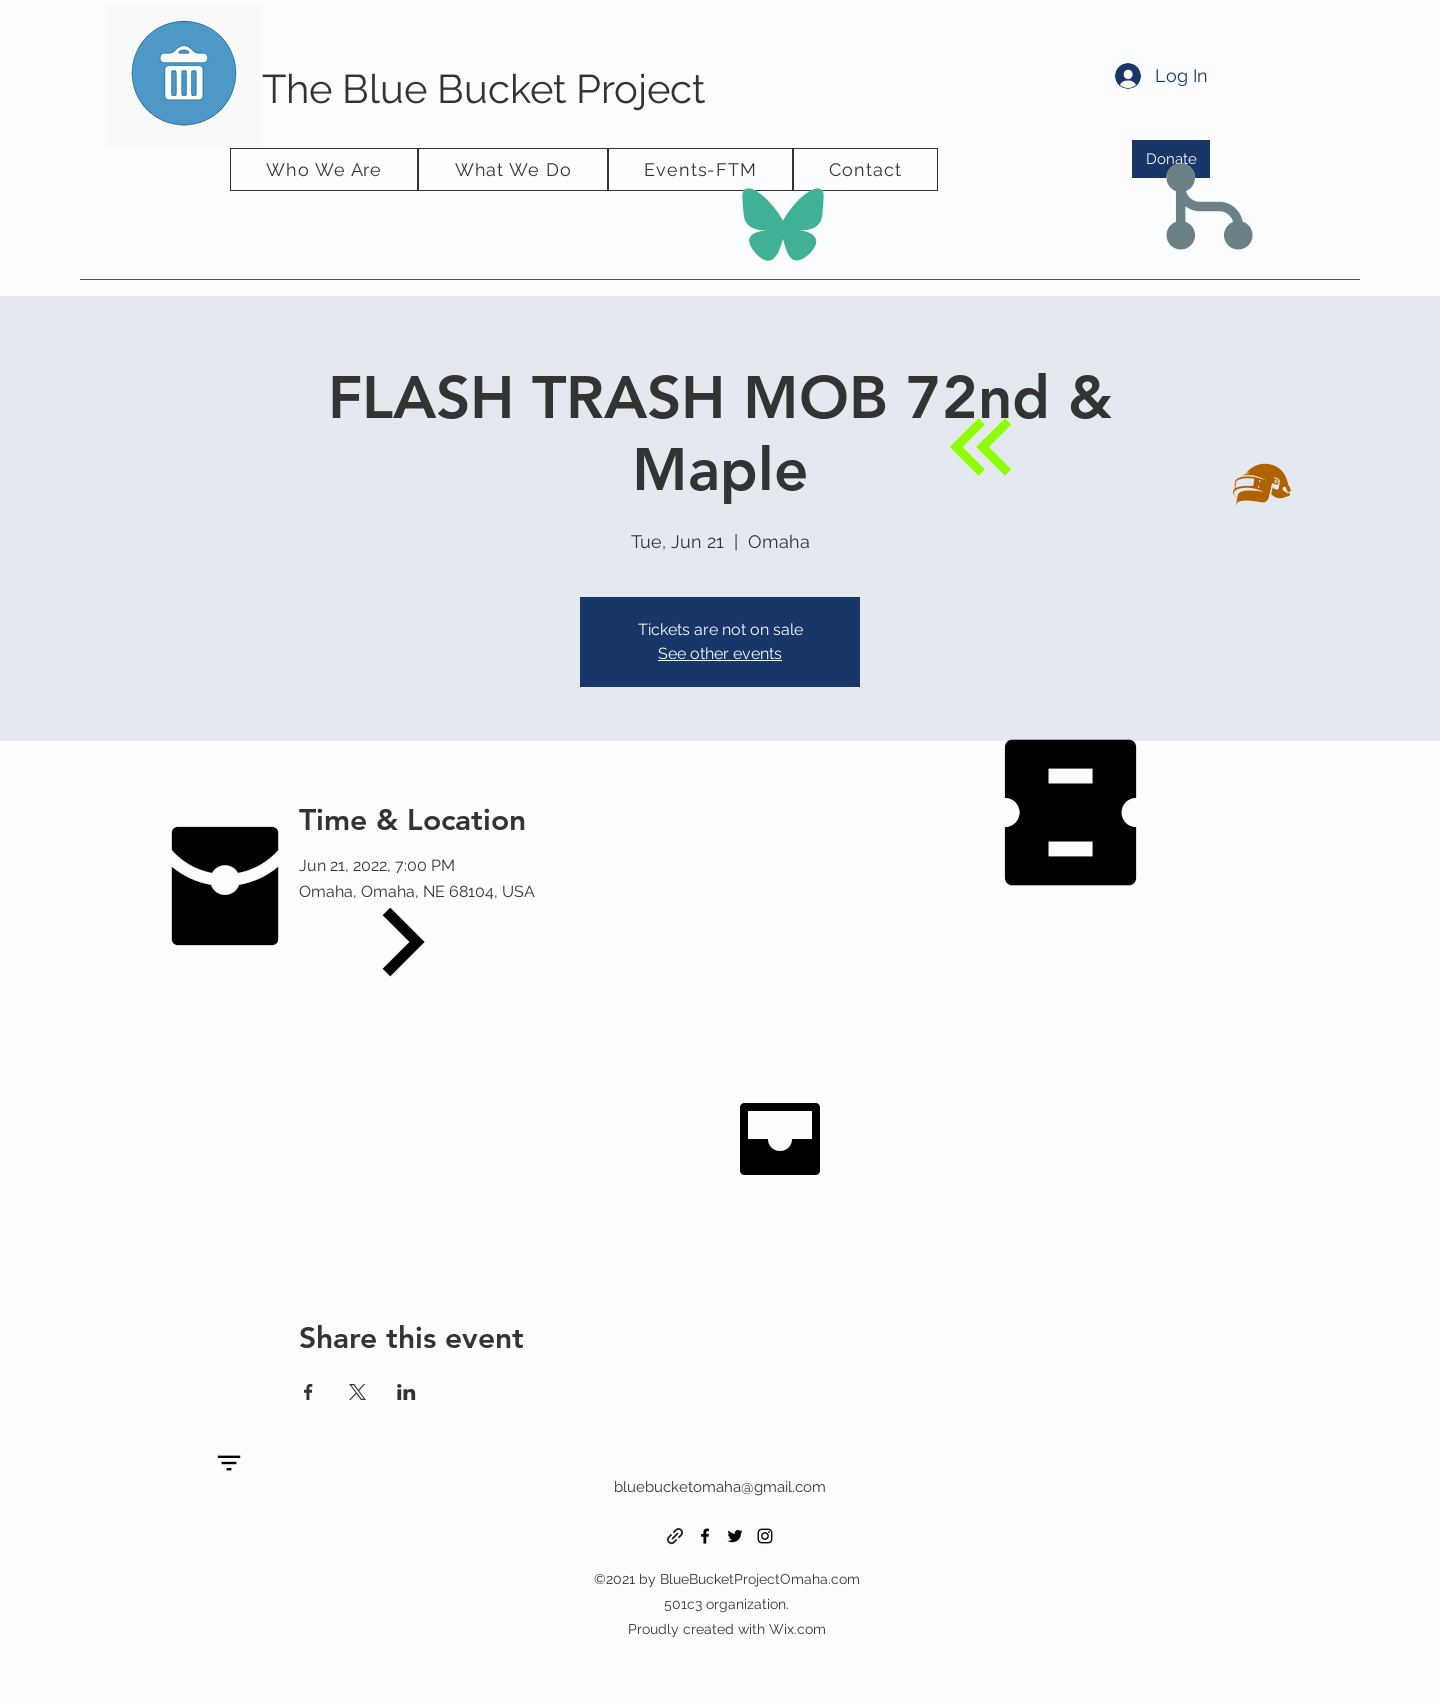  I want to click on view your inbox messages, so click(780, 1139).